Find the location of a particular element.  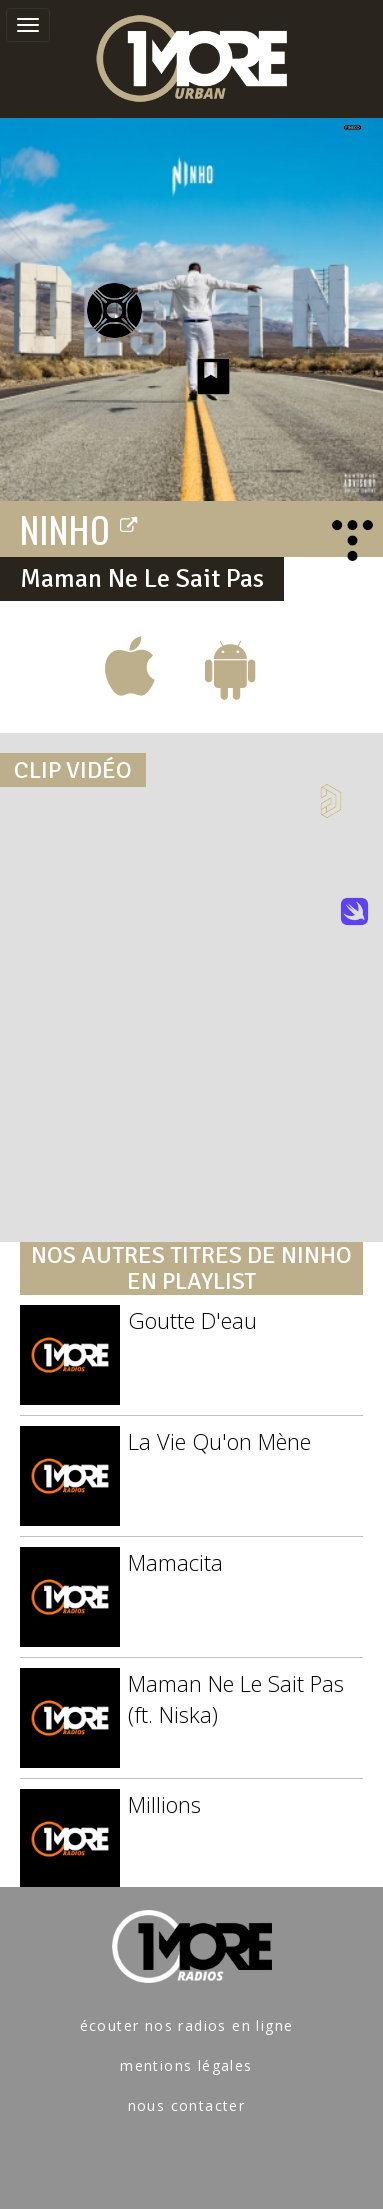

open the Fineco banking app is located at coordinates (352, 127).